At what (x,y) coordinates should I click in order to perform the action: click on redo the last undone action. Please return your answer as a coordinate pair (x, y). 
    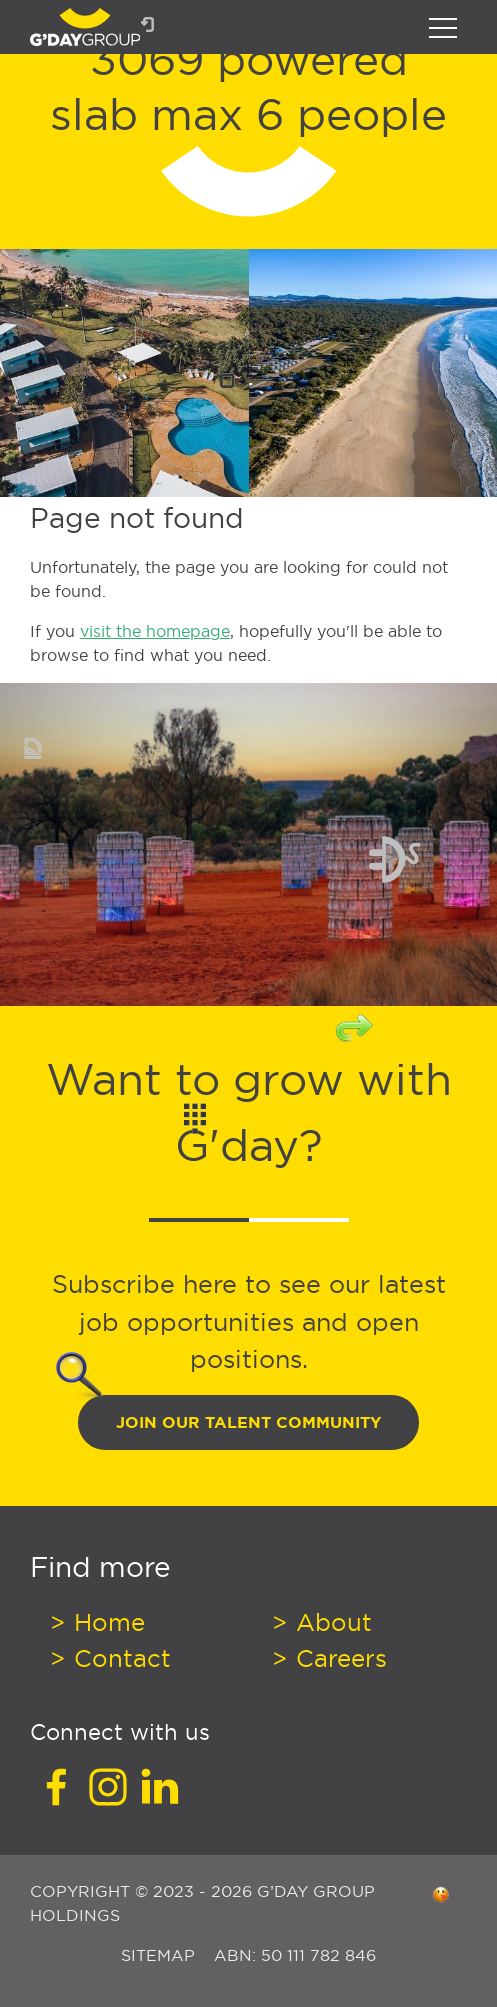
    Looking at the image, I should click on (354, 1026).